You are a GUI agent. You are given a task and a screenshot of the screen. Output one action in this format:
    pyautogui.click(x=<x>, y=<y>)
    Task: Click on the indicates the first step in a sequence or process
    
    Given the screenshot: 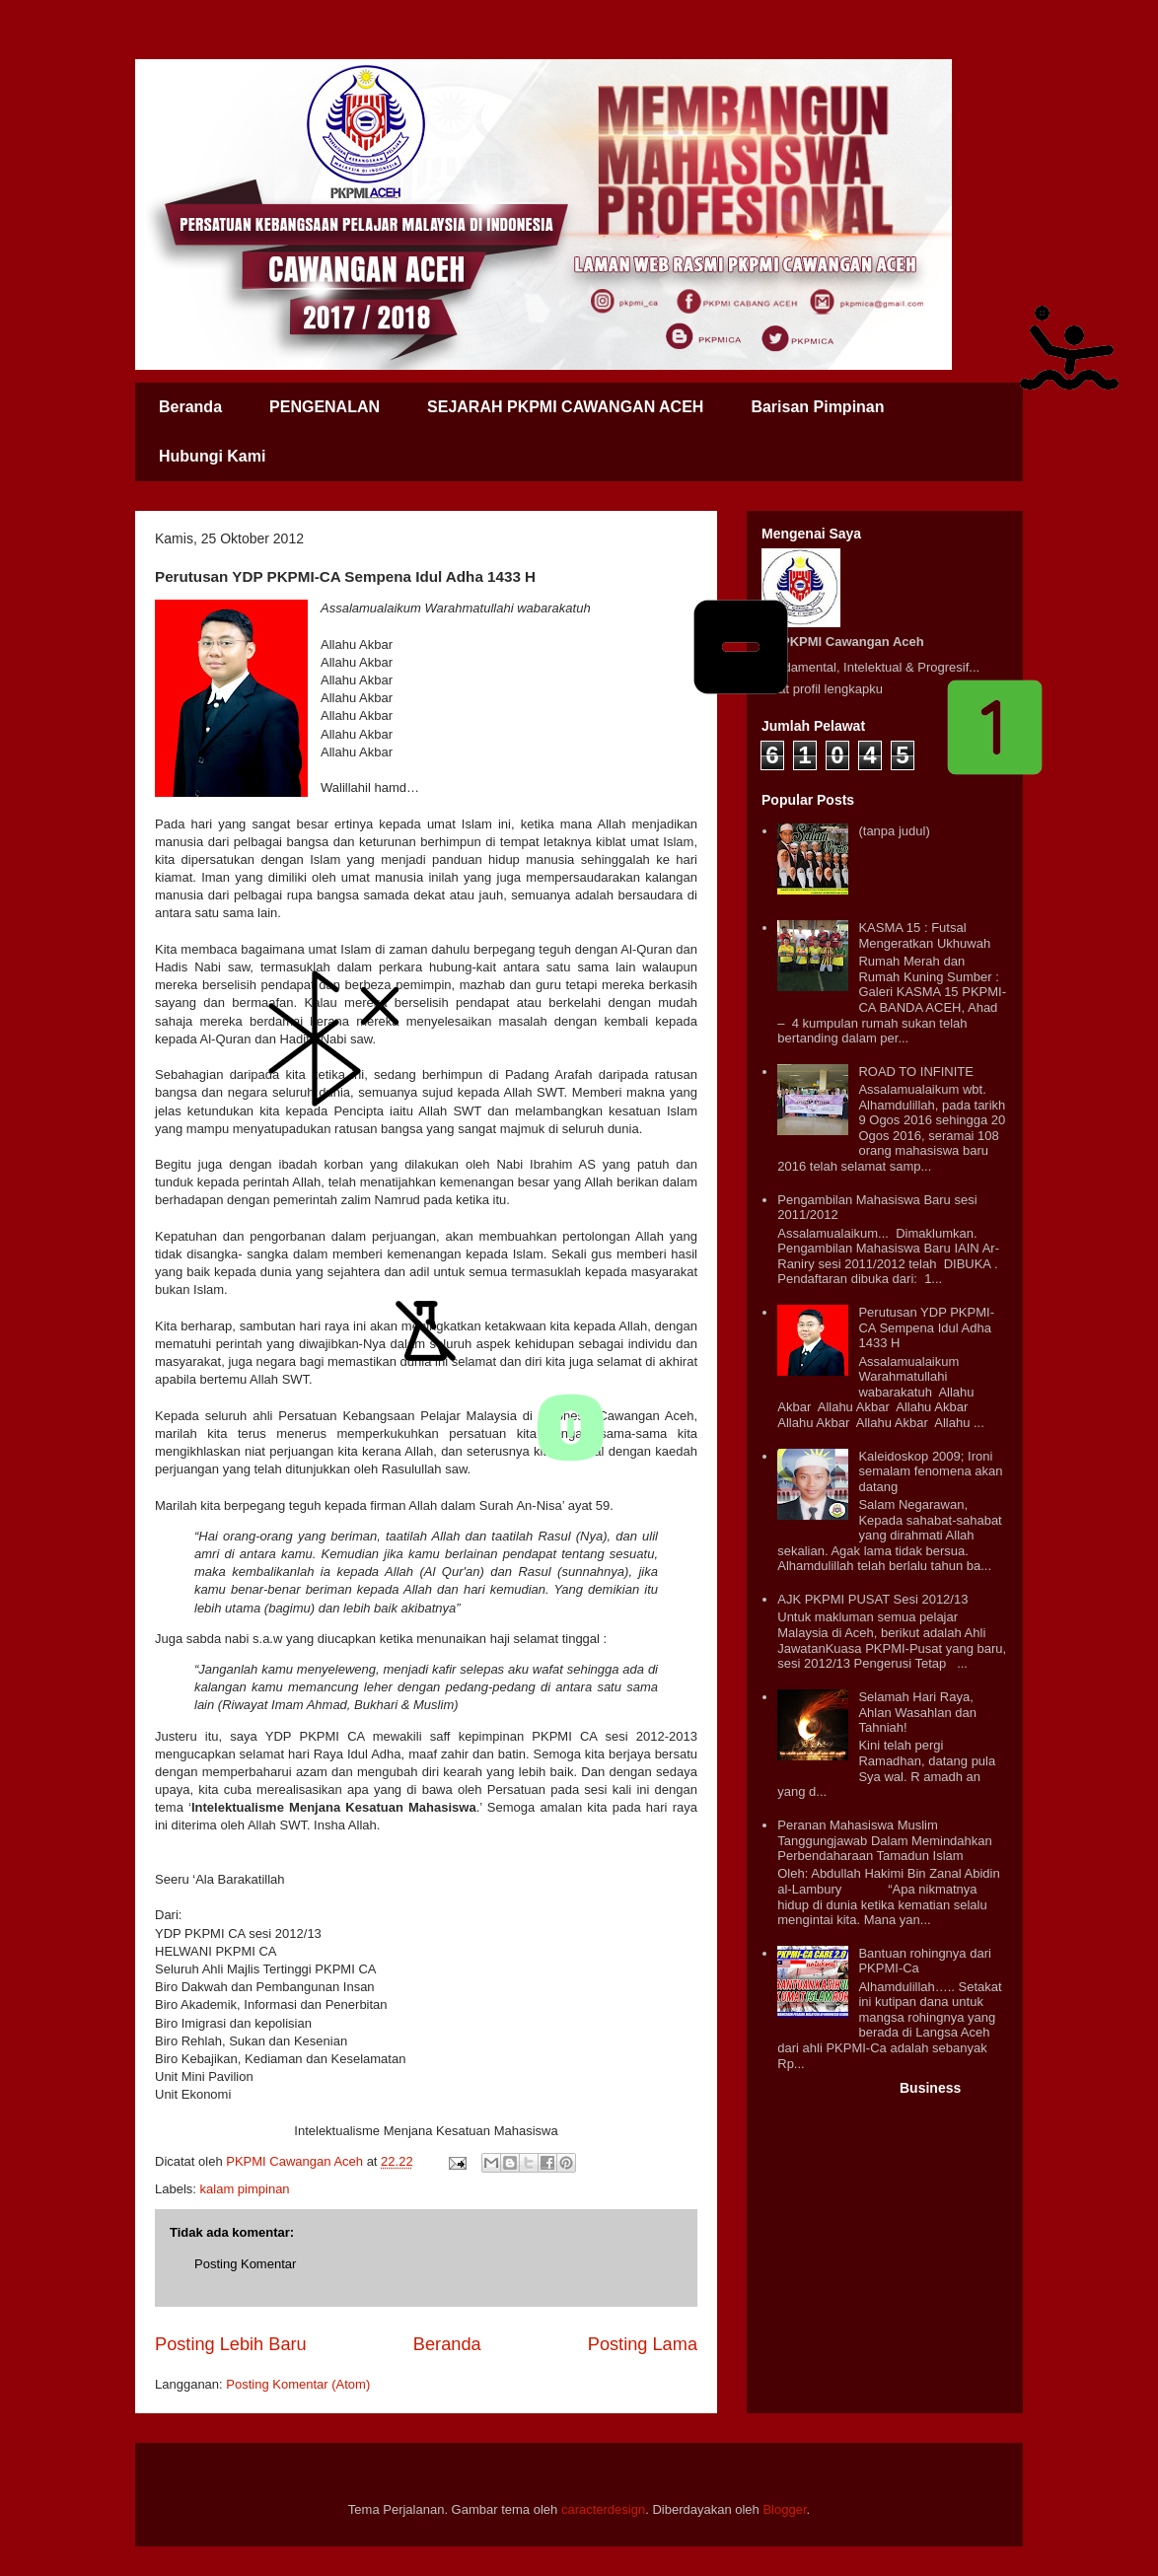 What is the action you would take?
    pyautogui.click(x=994, y=727)
    